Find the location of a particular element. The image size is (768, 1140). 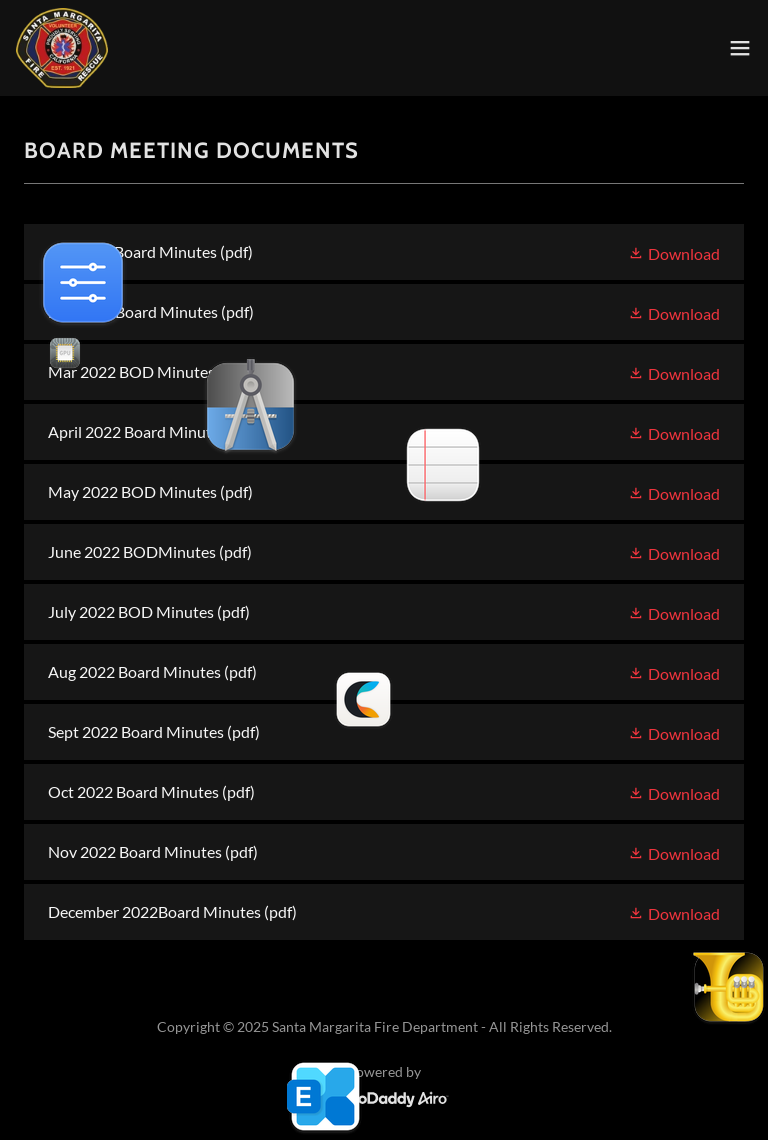

open desktop display settings is located at coordinates (83, 284).